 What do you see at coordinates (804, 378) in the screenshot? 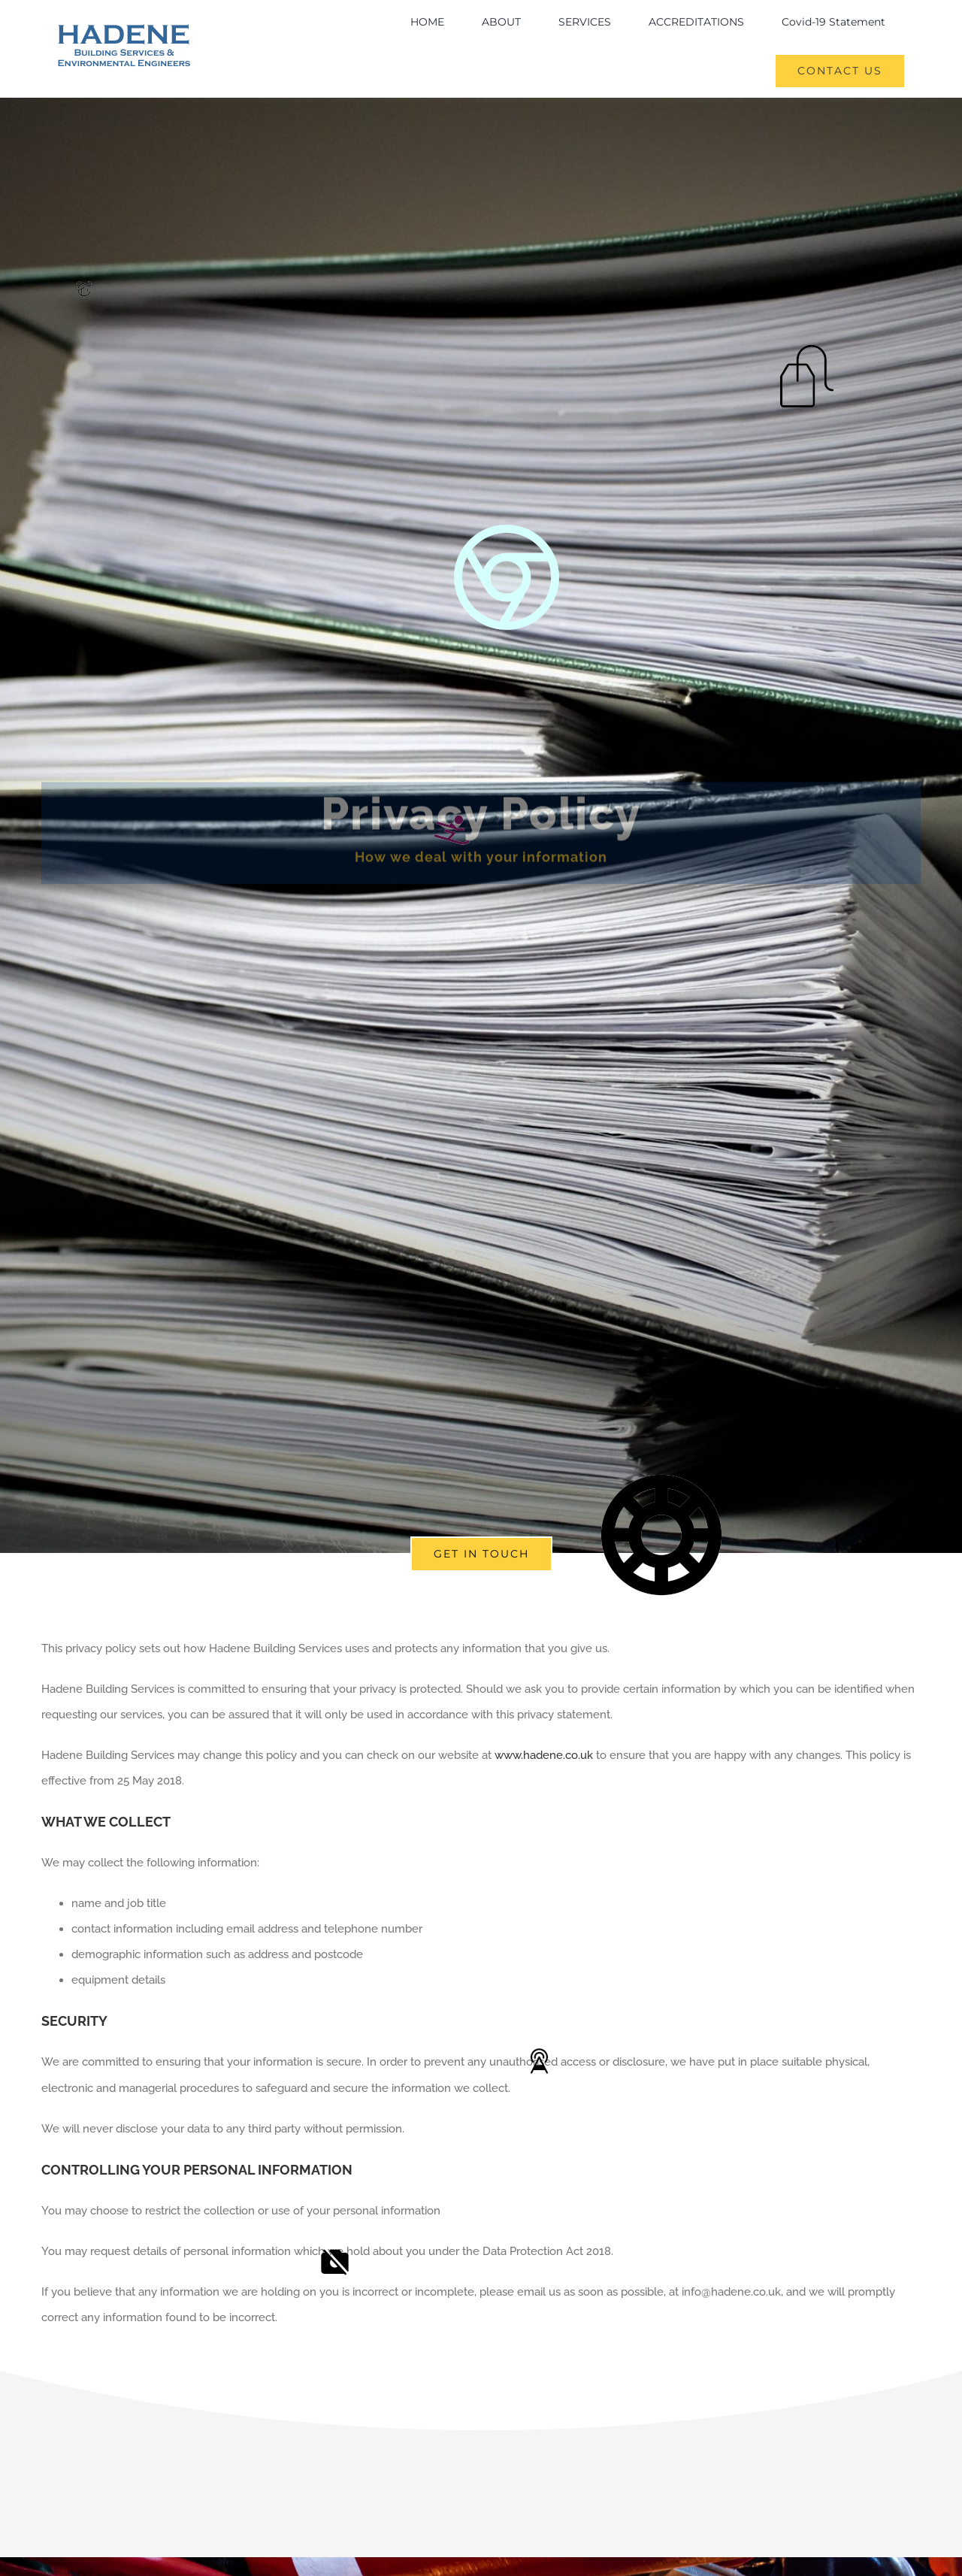
I see `browse tea or hot beverage options` at bounding box center [804, 378].